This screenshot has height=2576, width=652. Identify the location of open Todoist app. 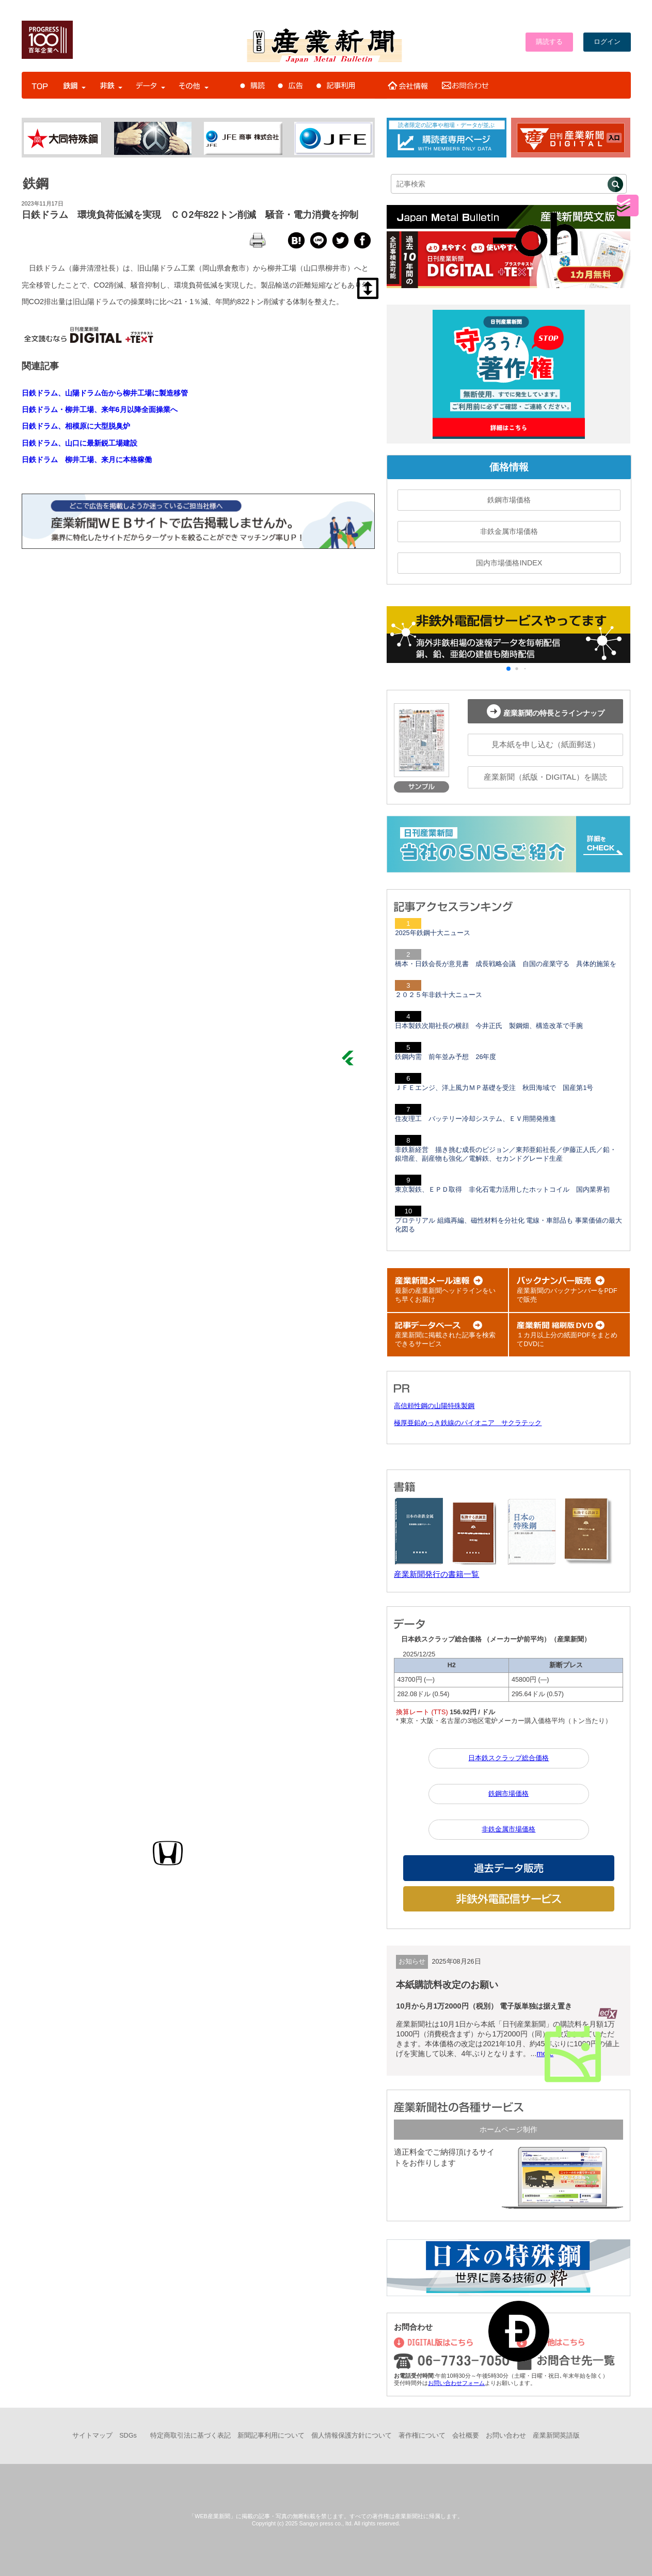
(628, 206).